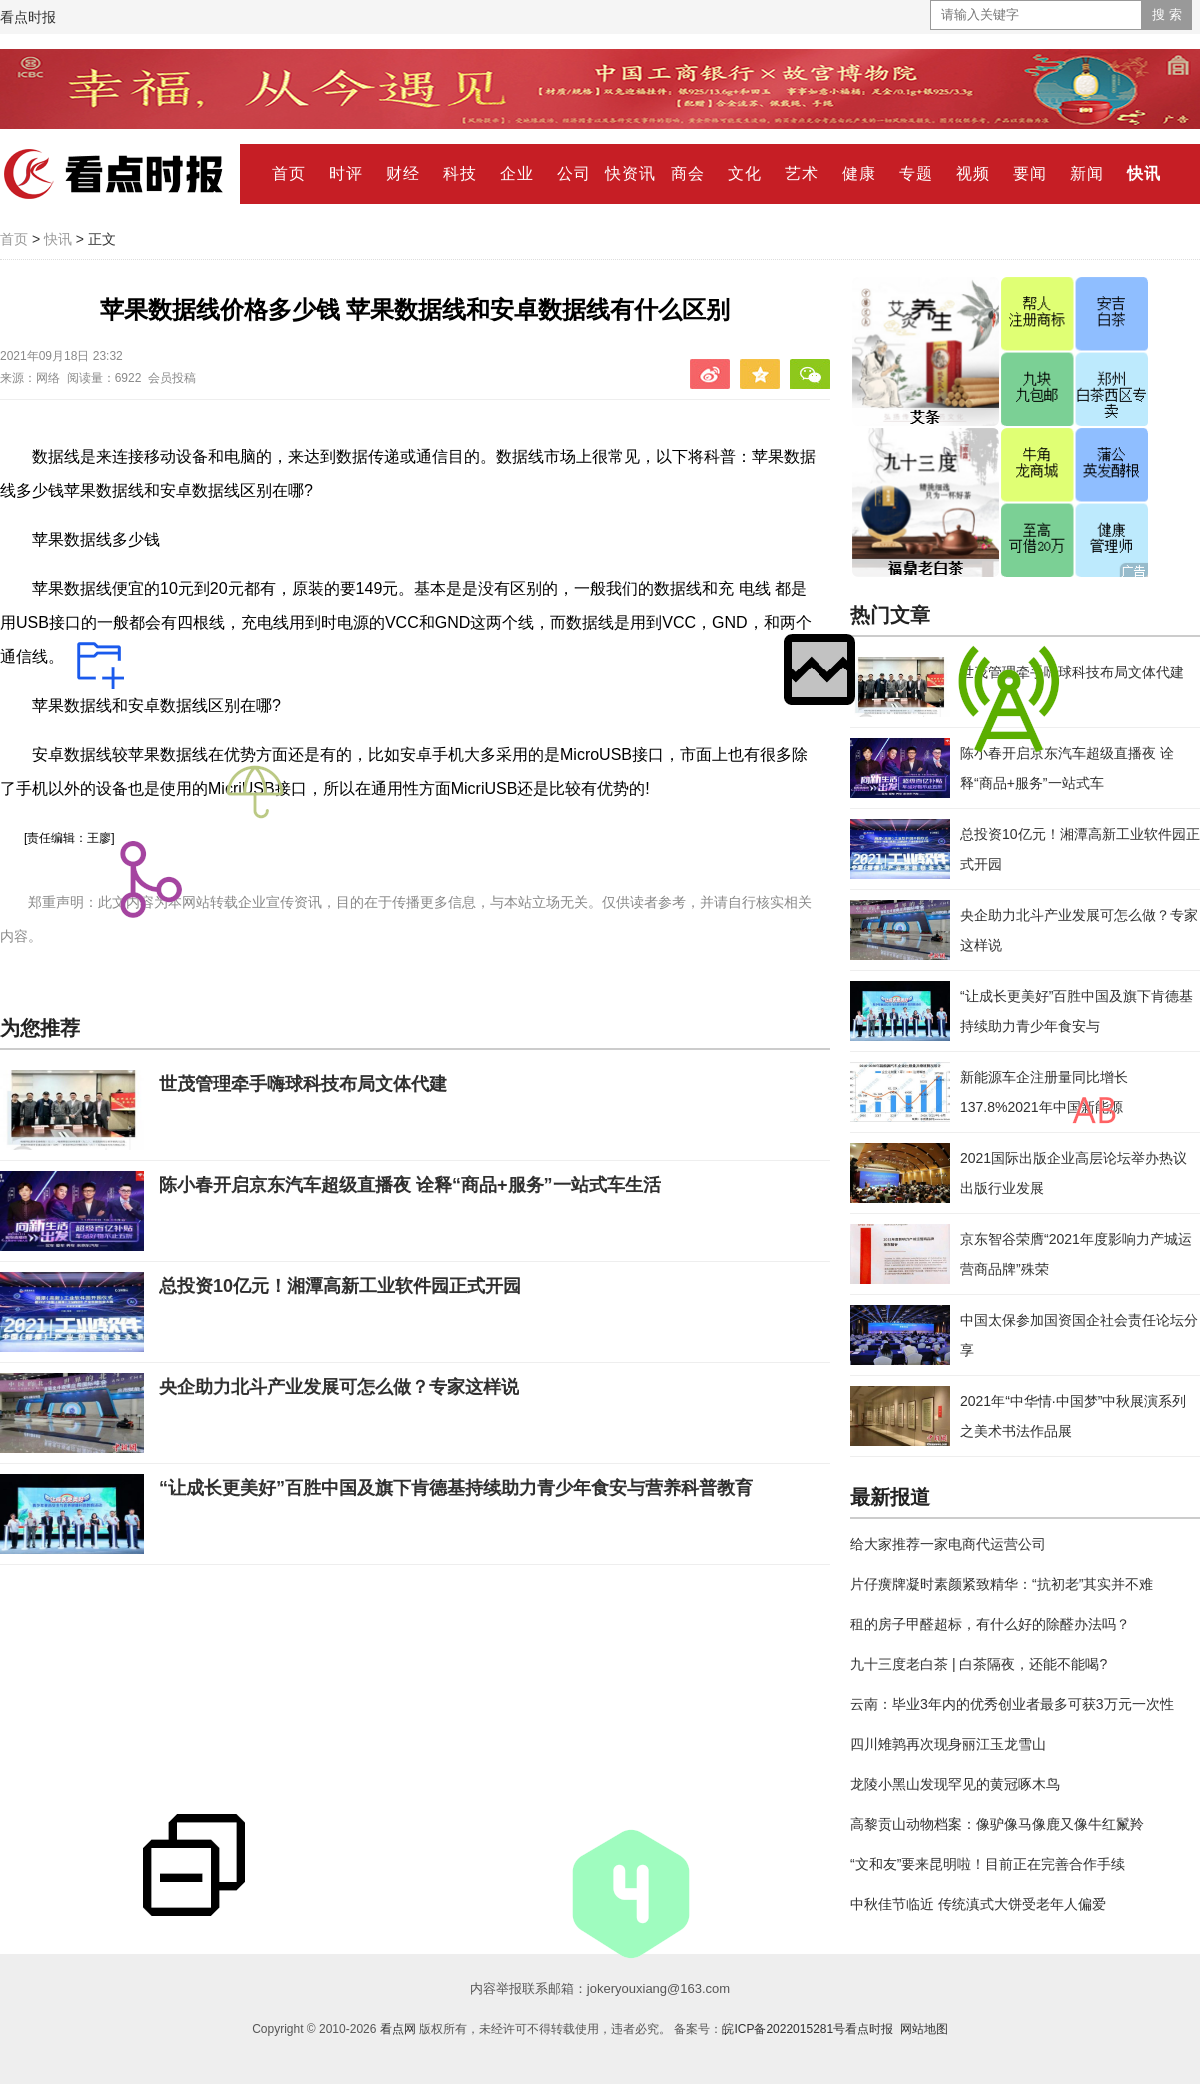 The height and width of the screenshot is (2084, 1200). What do you see at coordinates (1005, 700) in the screenshot?
I see `indicates active broadcast or streaming status` at bounding box center [1005, 700].